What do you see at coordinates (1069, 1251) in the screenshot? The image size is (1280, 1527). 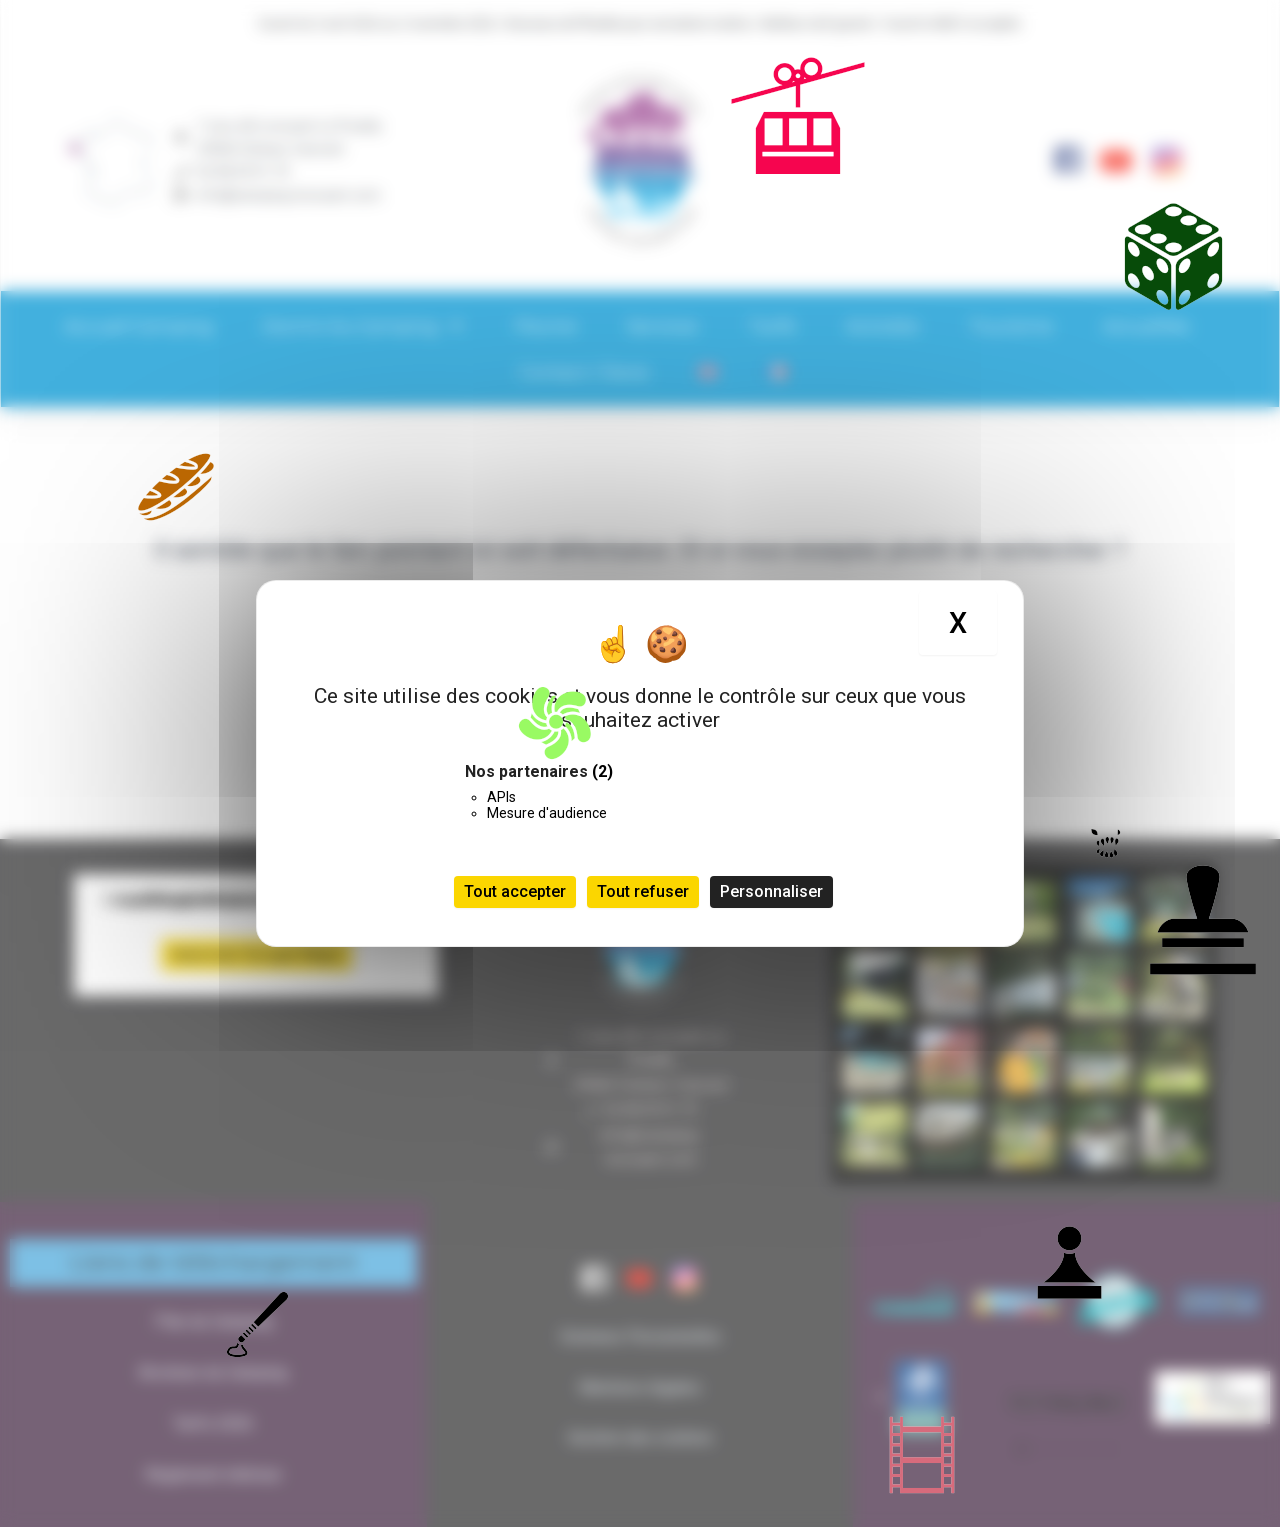 I see `play chess or start a chess game` at bounding box center [1069, 1251].